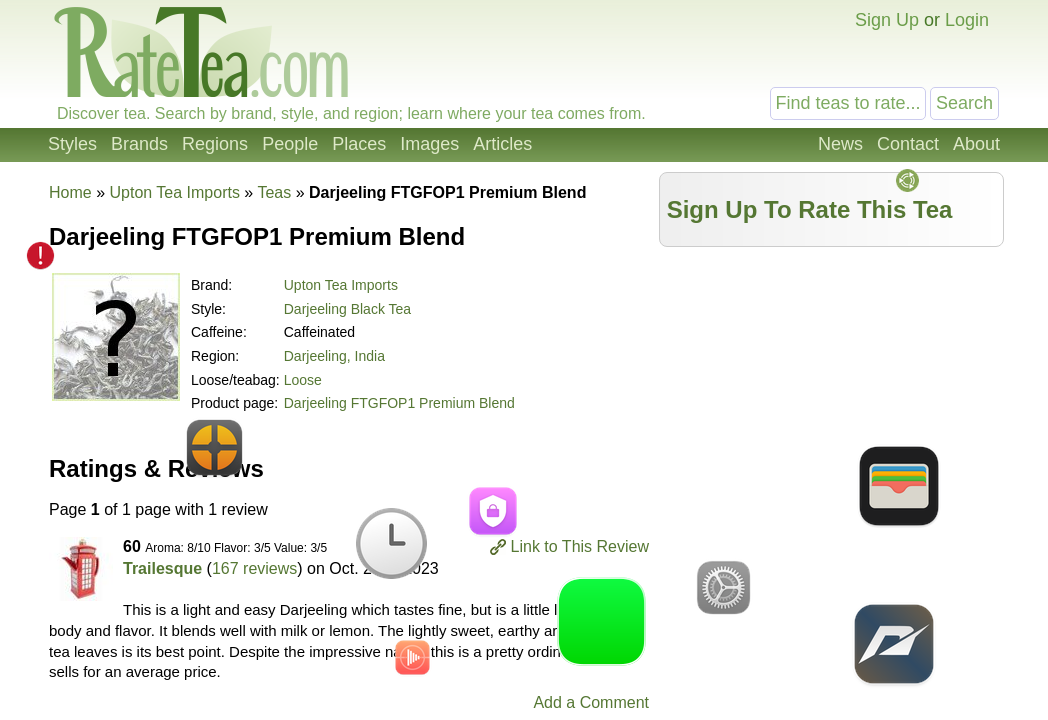  What do you see at coordinates (40, 255) in the screenshot?
I see `indicates an important or urgent notification` at bounding box center [40, 255].